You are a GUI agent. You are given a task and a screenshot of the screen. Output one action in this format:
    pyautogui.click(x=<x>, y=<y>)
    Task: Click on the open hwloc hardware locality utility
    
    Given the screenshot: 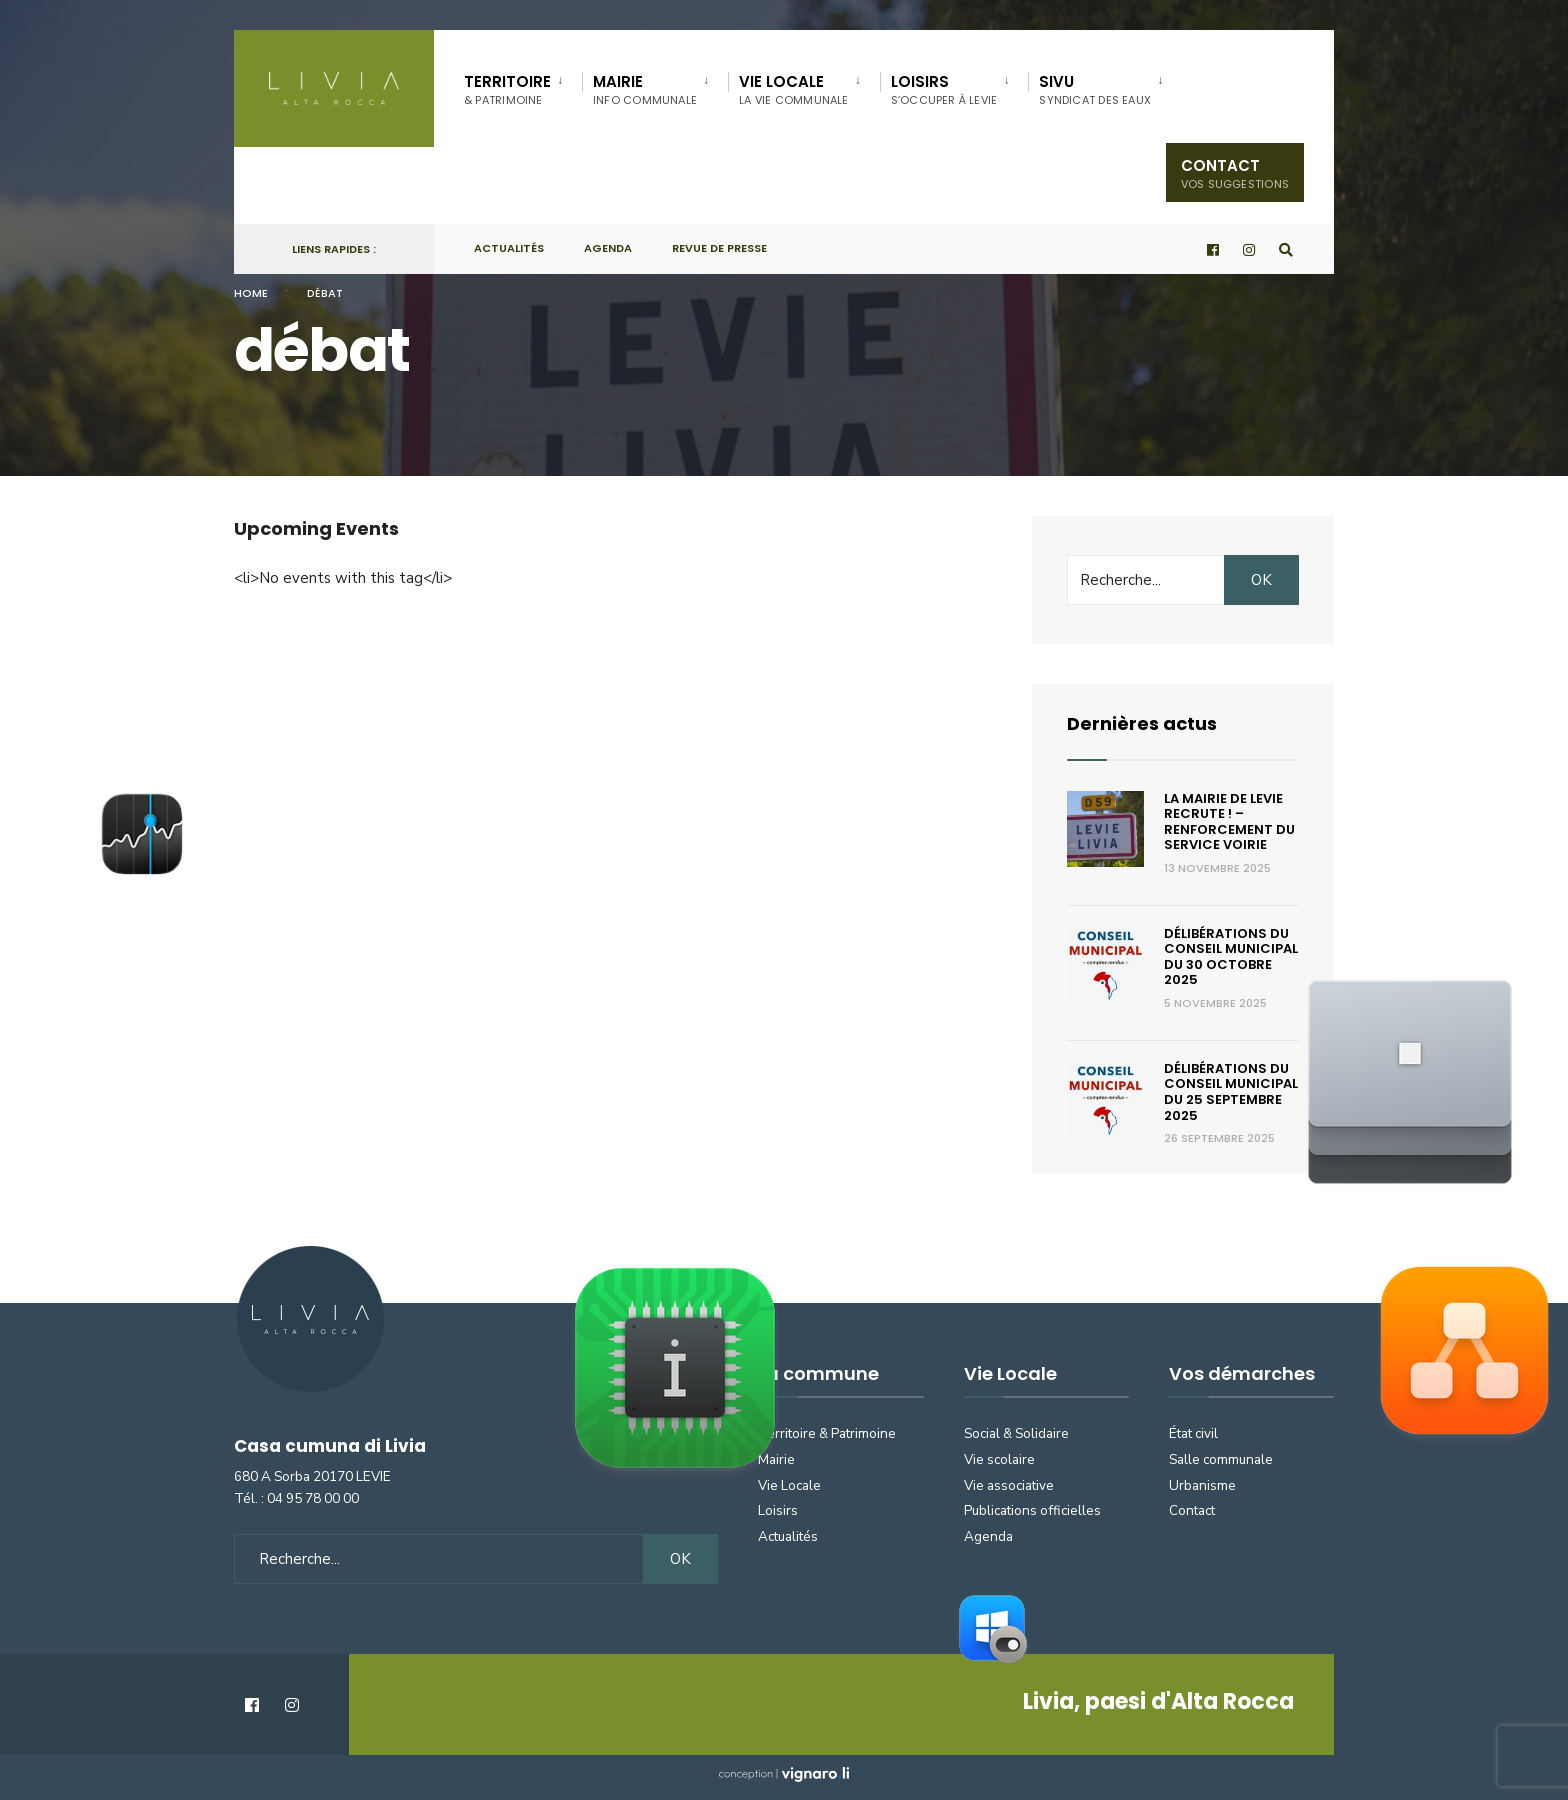 What is the action you would take?
    pyautogui.click(x=675, y=1368)
    